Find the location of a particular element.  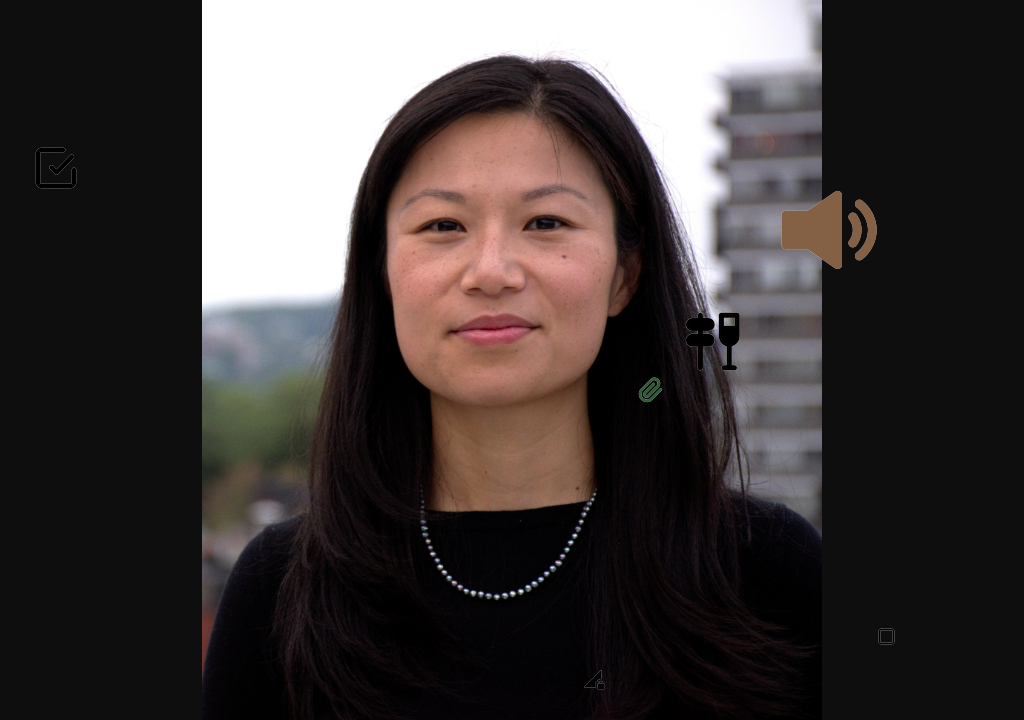

stop media playback is located at coordinates (886, 636).